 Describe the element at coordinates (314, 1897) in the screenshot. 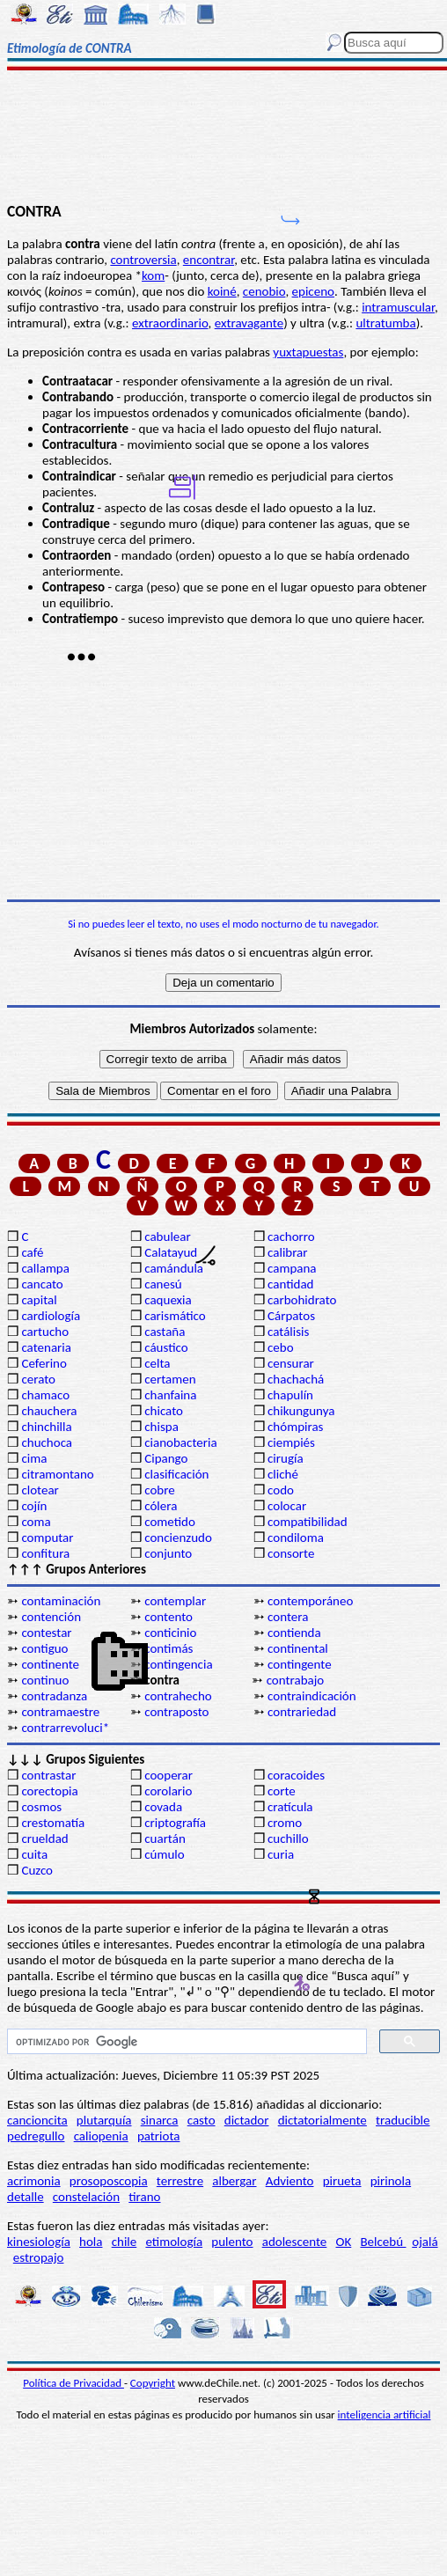

I see `indicates a process is in progress` at that location.